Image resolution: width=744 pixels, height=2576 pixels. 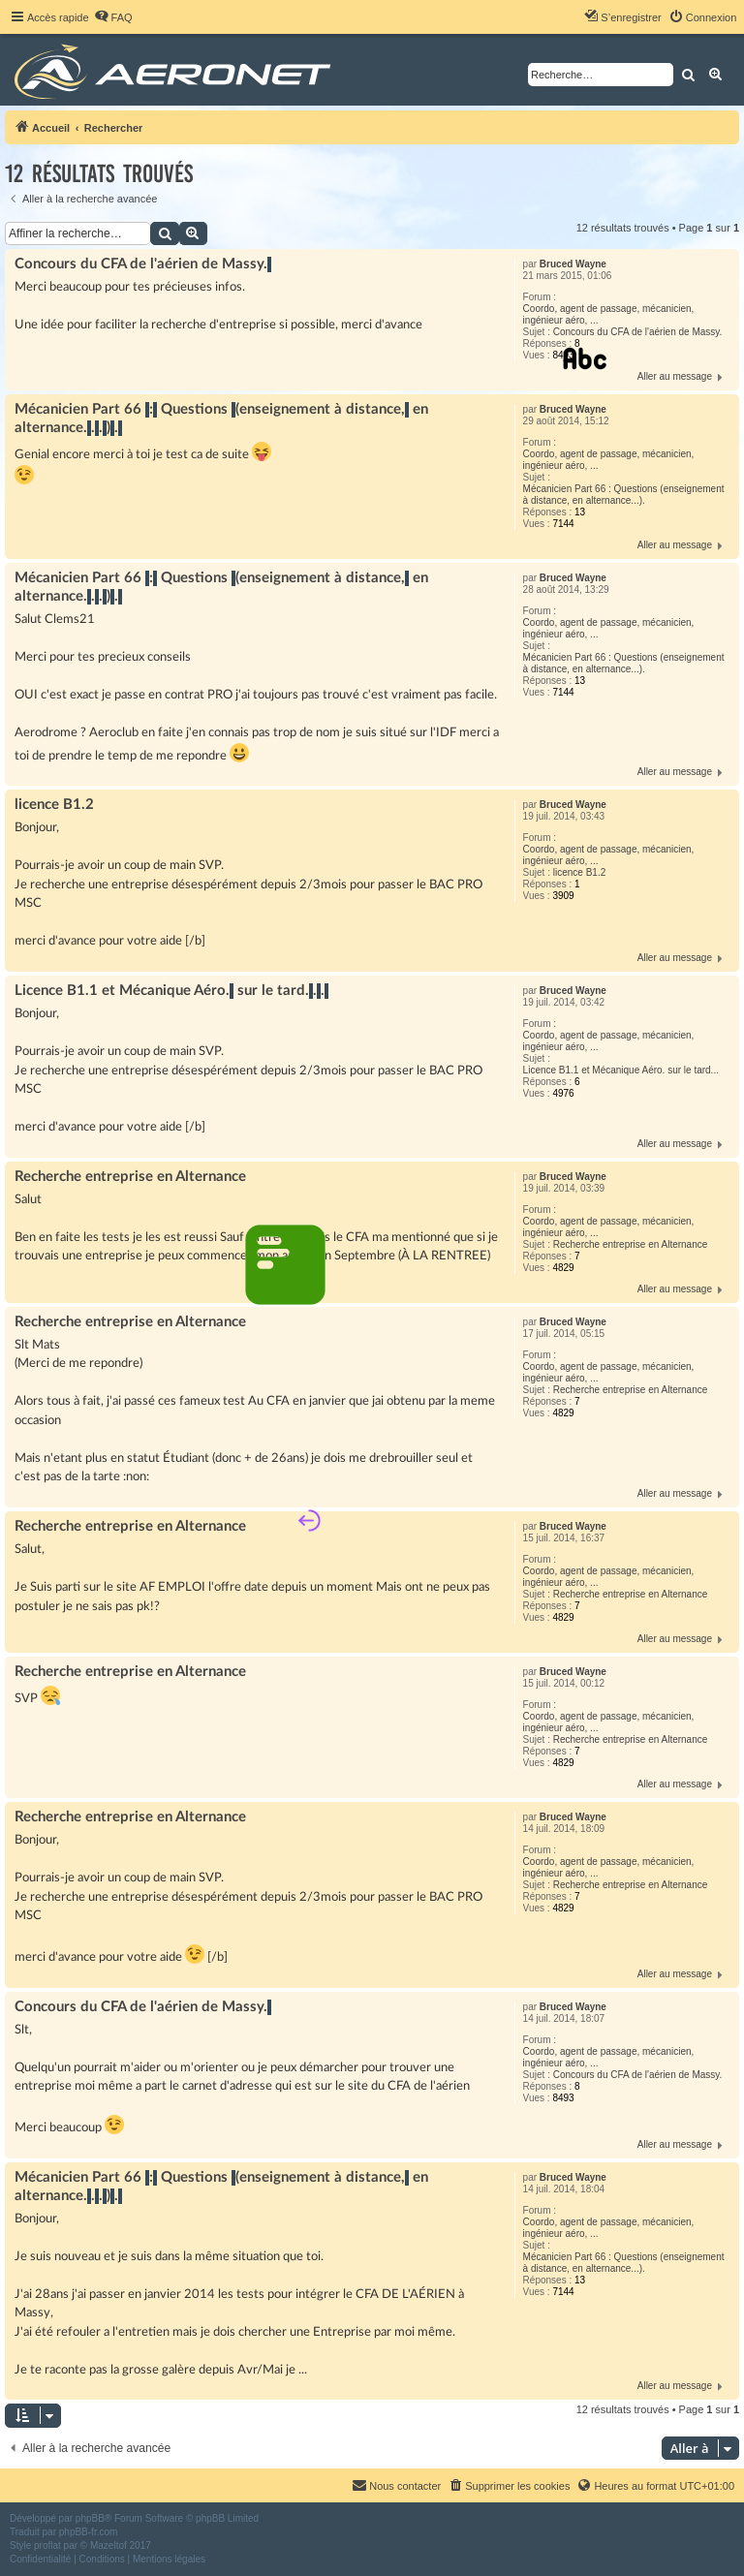 I want to click on access text formatting options, so click(x=585, y=358).